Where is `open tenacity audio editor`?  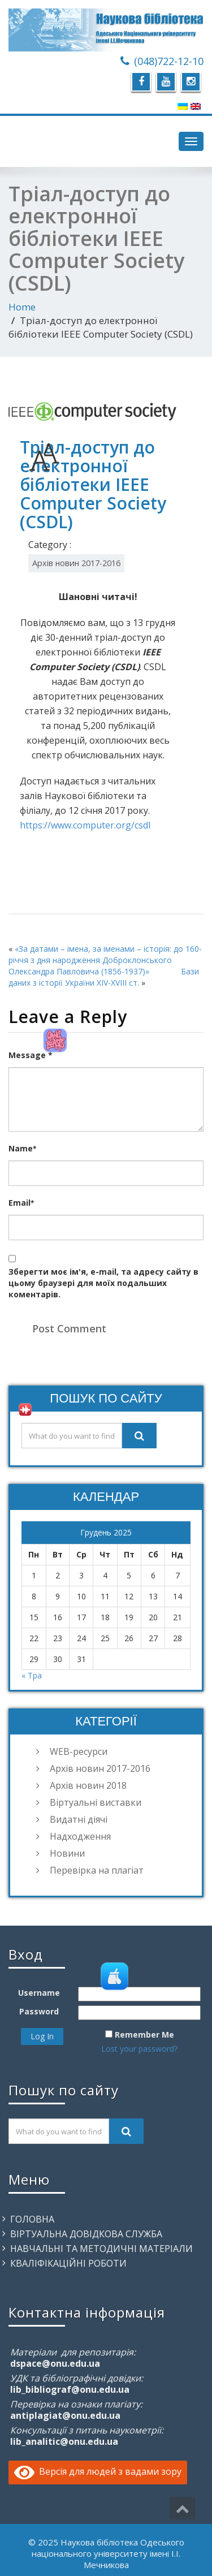 open tenacity audio editor is located at coordinates (25, 1409).